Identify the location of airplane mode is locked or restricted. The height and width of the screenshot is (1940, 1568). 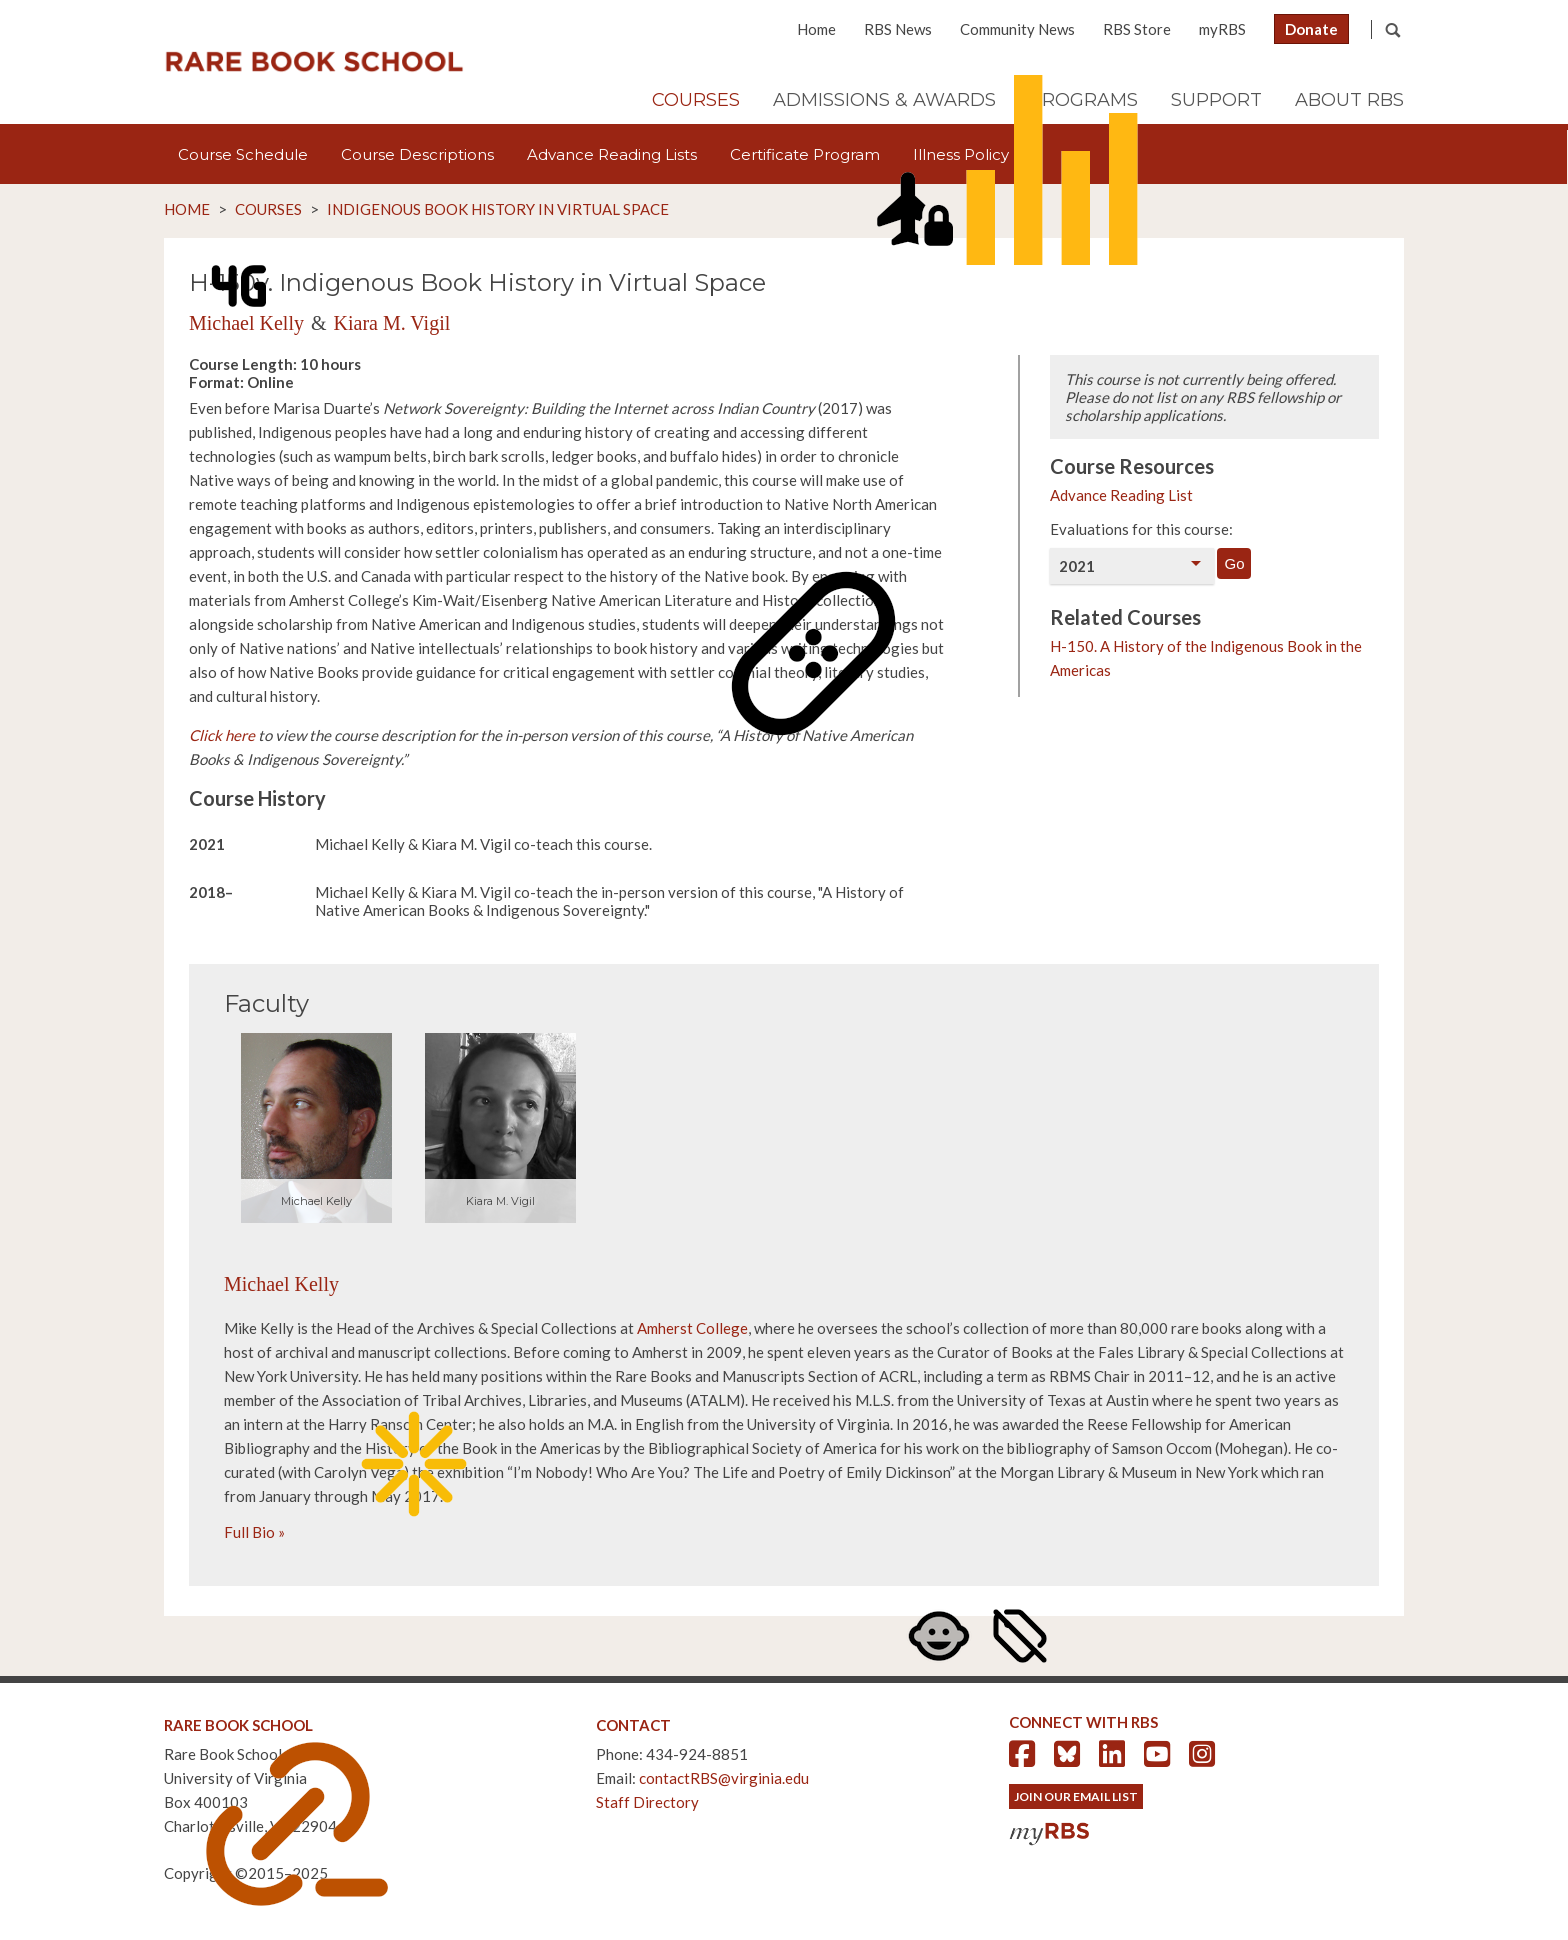
(912, 209).